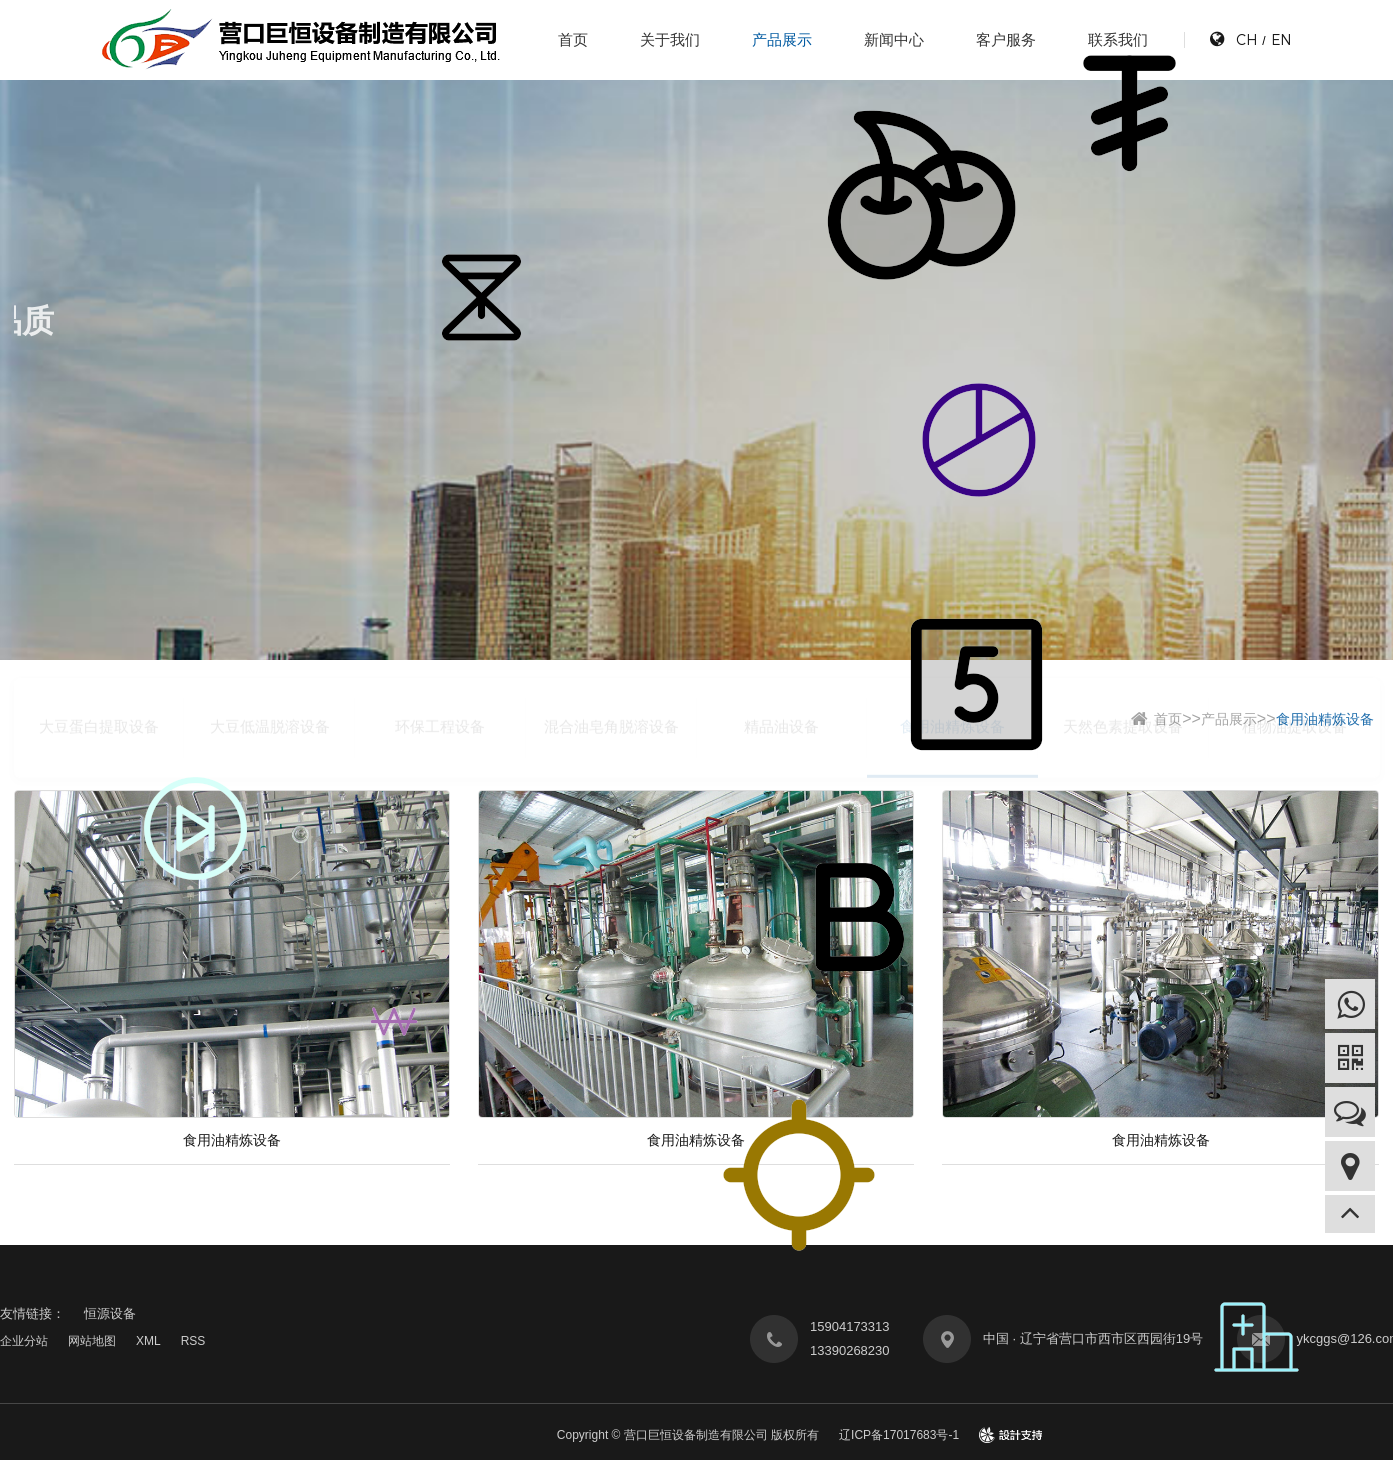 The width and height of the screenshot is (1393, 1460). I want to click on tugrik currency symbol for mongolian payments, so click(1129, 109).